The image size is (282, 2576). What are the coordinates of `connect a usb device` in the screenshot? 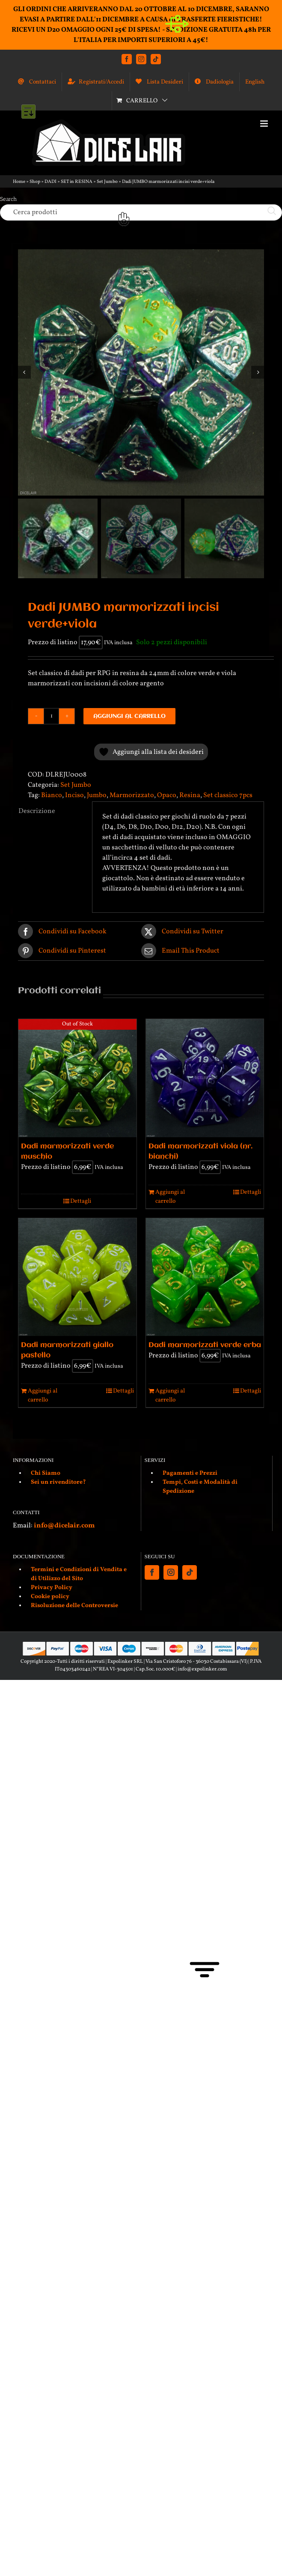 It's located at (177, 24).